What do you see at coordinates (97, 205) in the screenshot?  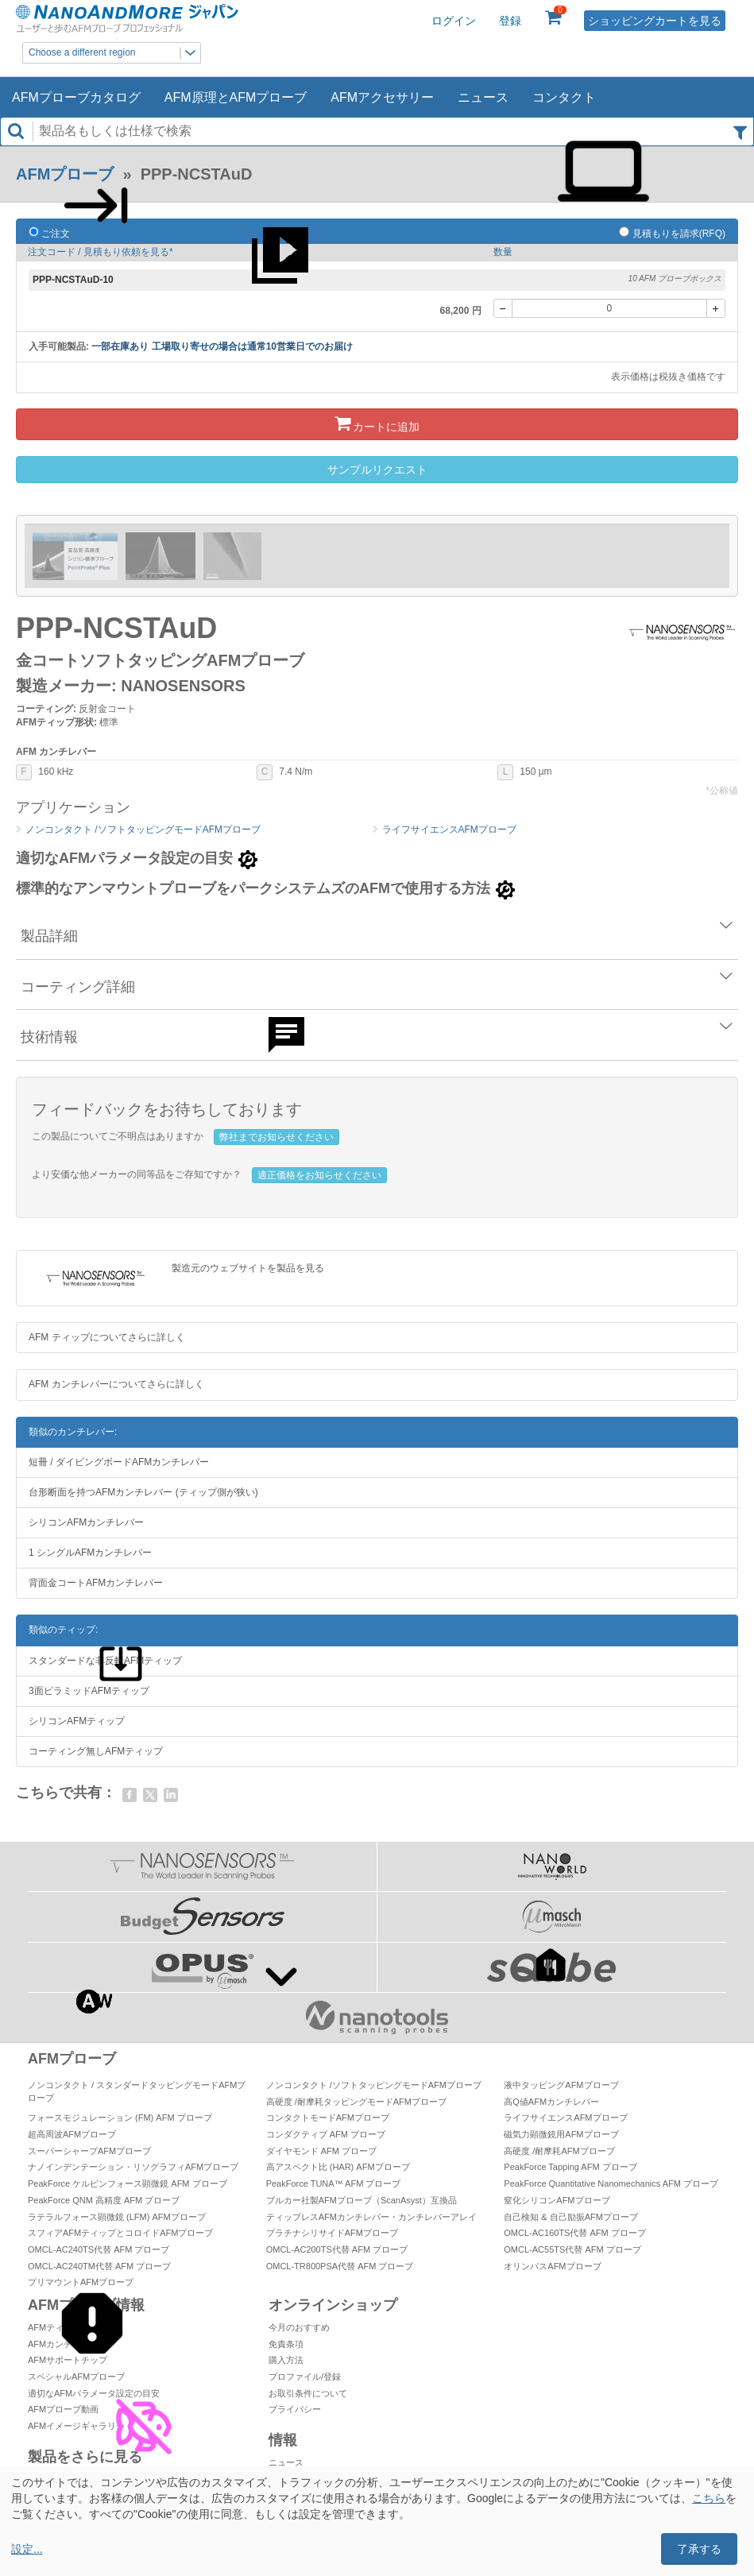 I see `move cursor to end of line` at bounding box center [97, 205].